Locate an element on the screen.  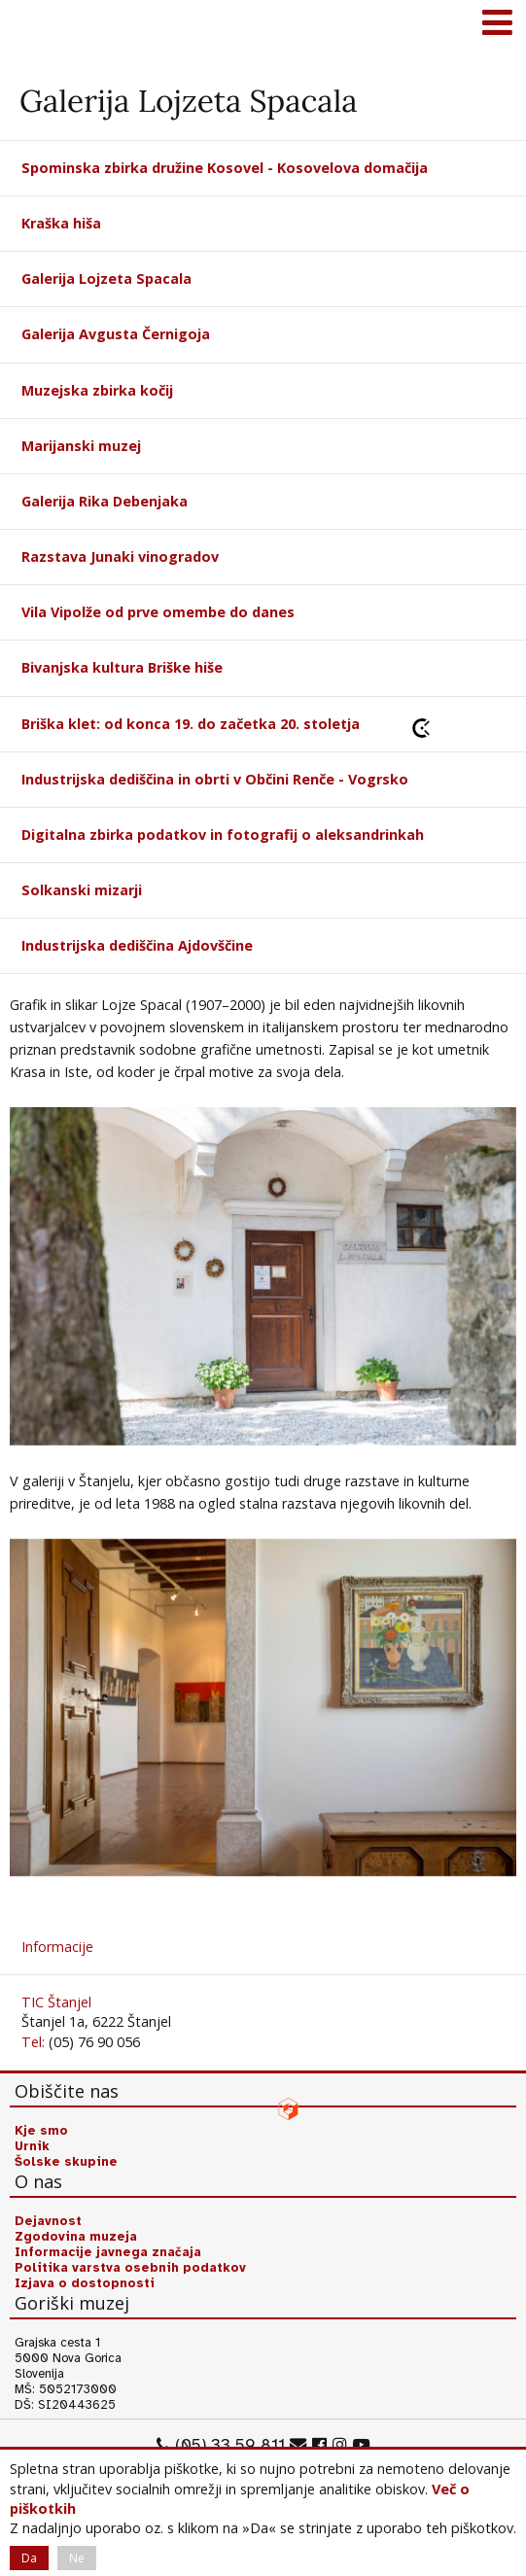
blueprint app logo is located at coordinates (288, 2108).